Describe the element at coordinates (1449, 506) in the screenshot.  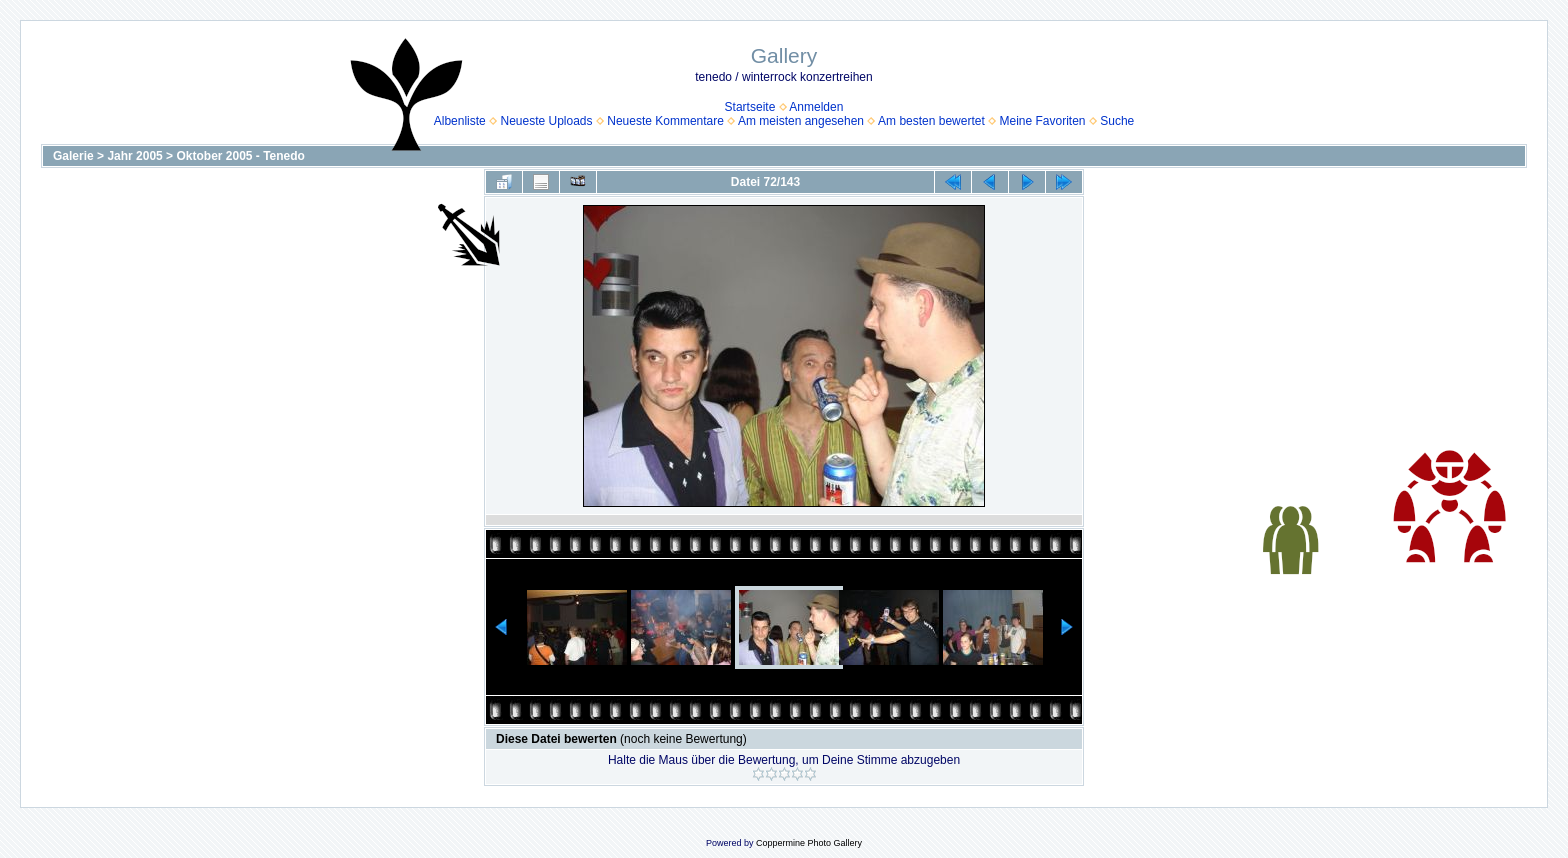
I see `access robot or automaton character` at that location.